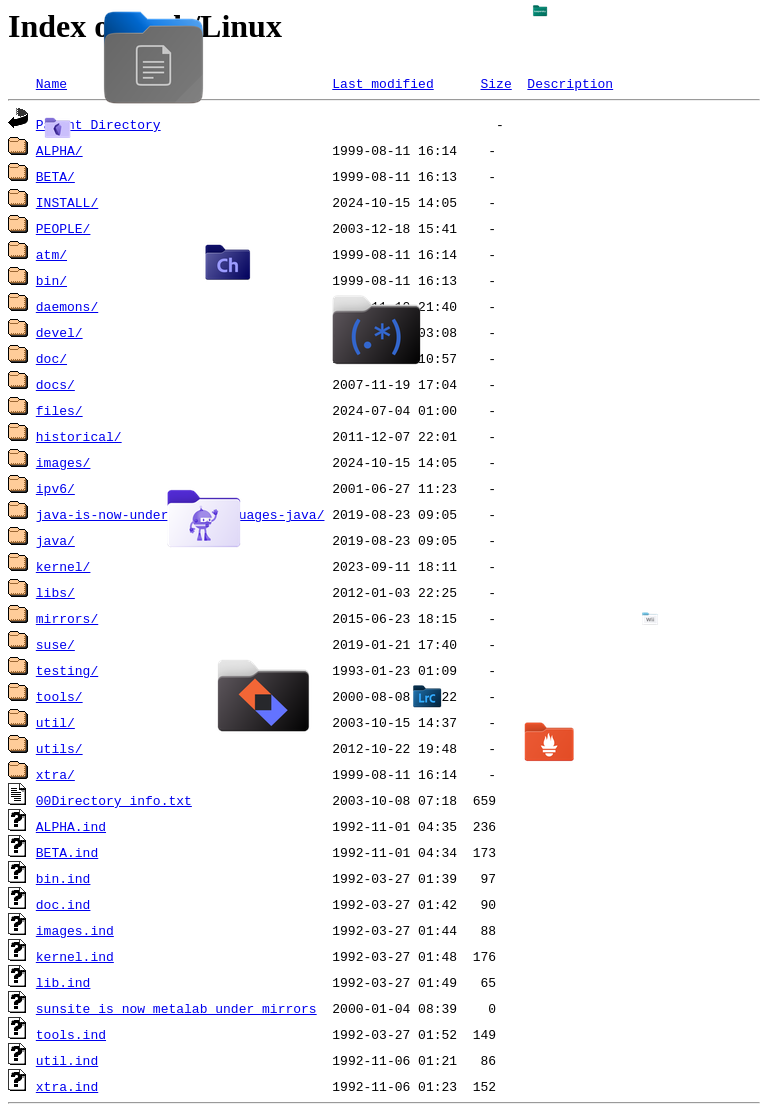 This screenshot has height=1117, width=768. What do you see at coordinates (153, 57) in the screenshot?
I see `open your documents folder` at bounding box center [153, 57].